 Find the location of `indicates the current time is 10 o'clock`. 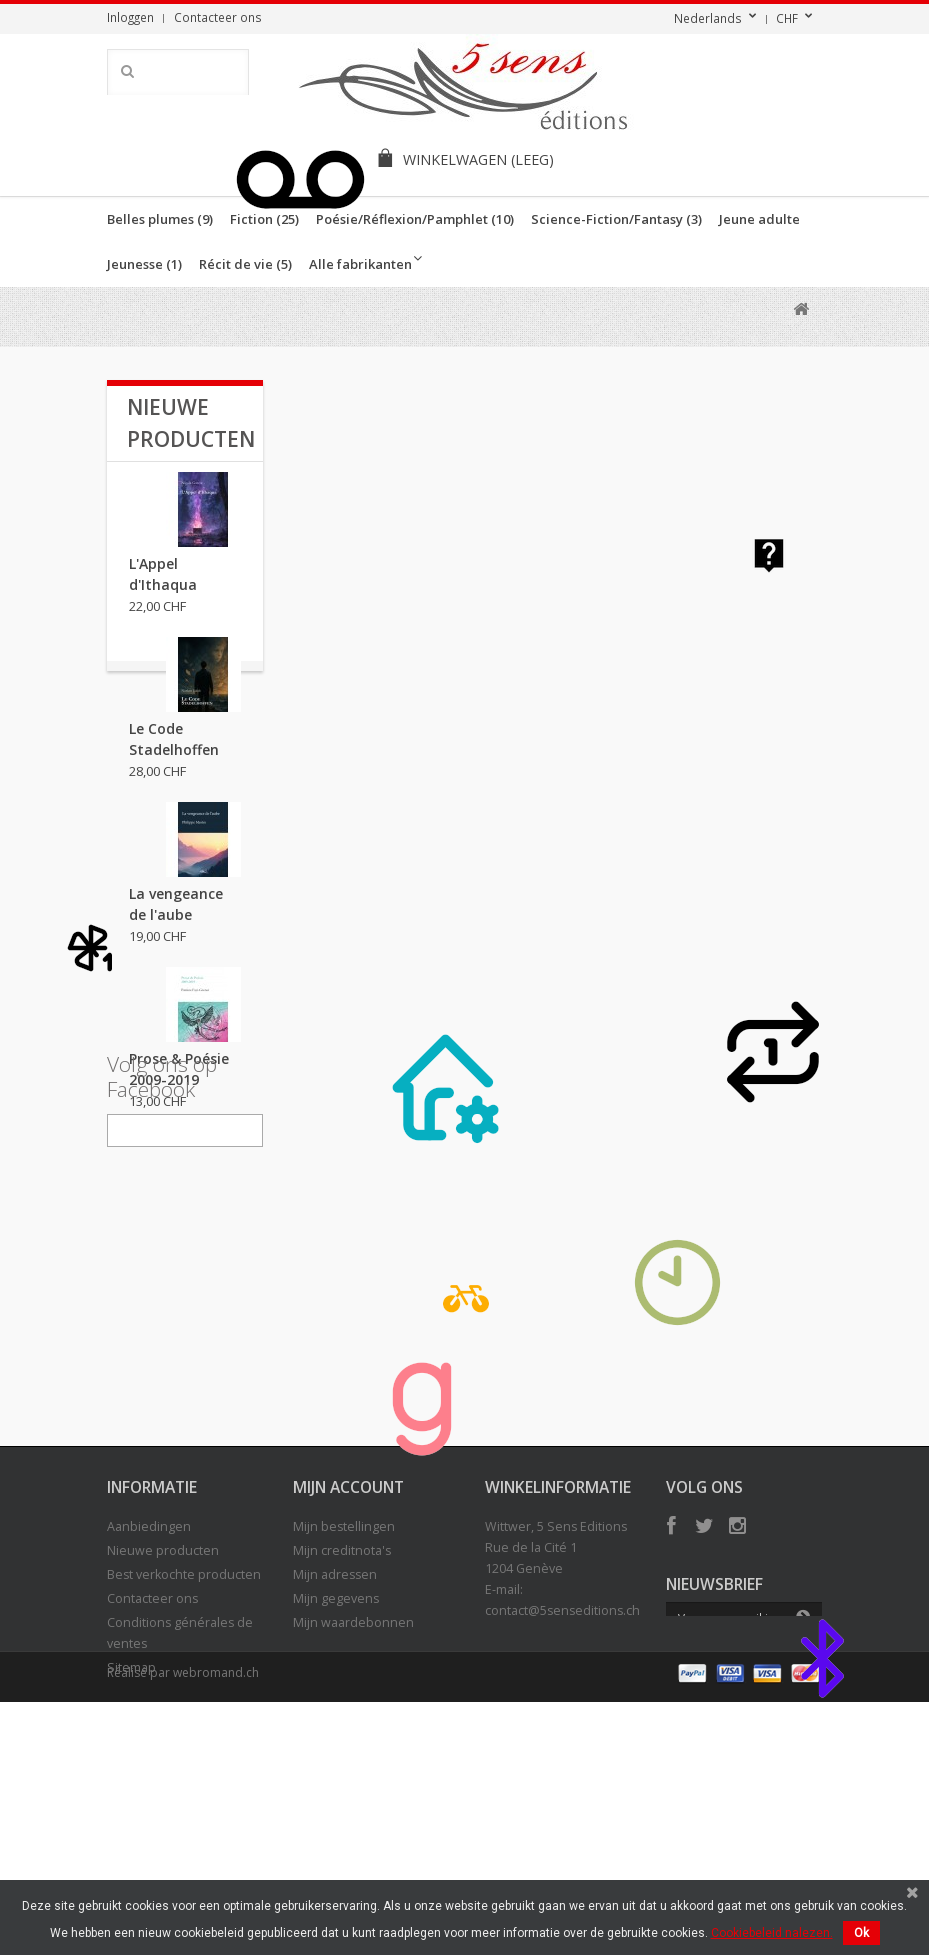

indicates the current time is 10 o'clock is located at coordinates (677, 1282).